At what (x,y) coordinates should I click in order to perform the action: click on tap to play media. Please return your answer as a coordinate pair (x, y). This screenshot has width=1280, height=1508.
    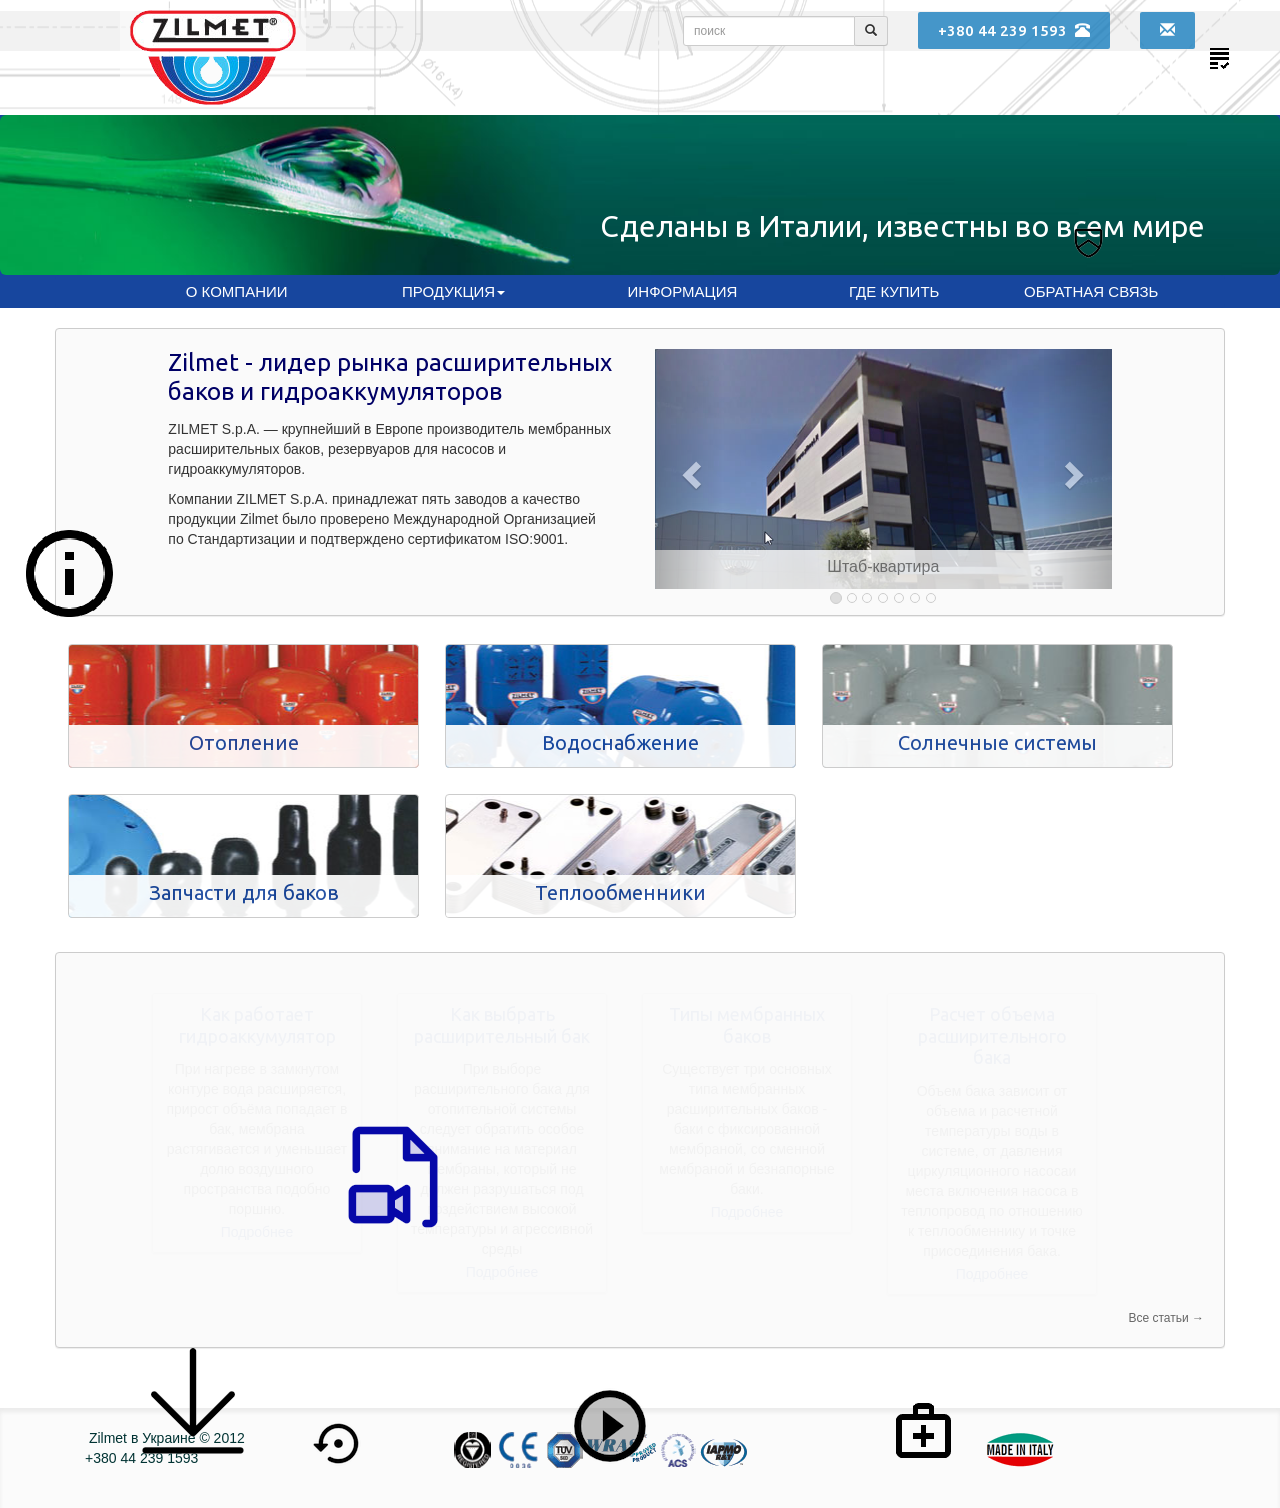
    Looking at the image, I should click on (610, 1426).